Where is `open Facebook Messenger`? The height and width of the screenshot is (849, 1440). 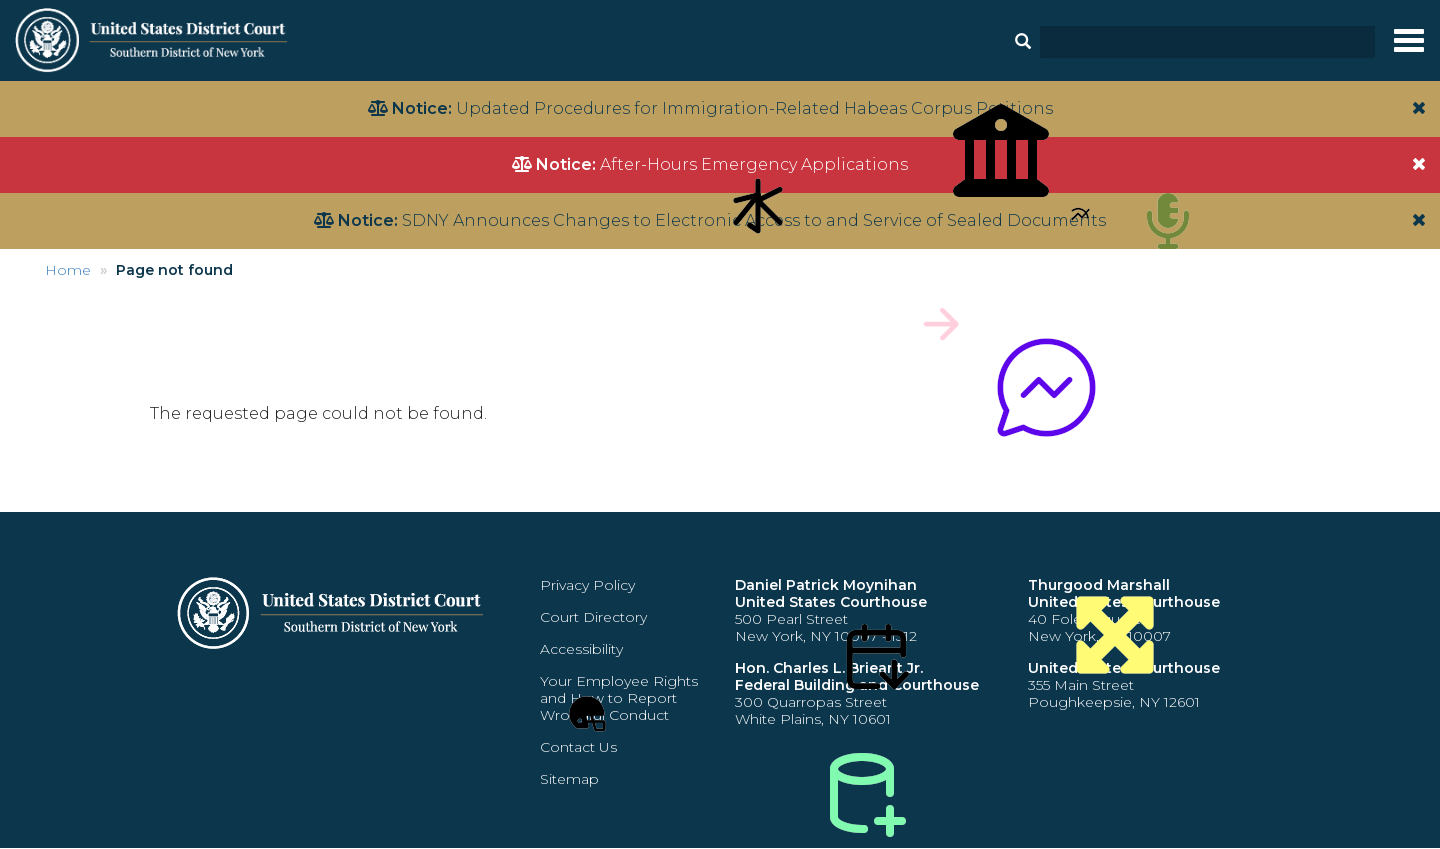
open Facebook Messenger is located at coordinates (1046, 387).